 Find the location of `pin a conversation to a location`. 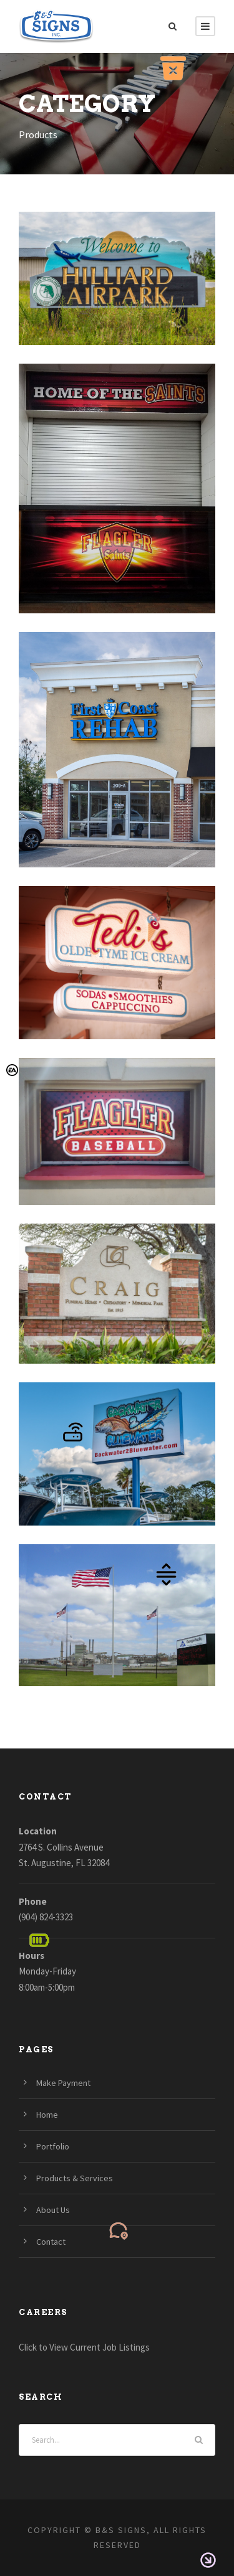

pin a conversation to a location is located at coordinates (118, 2230).